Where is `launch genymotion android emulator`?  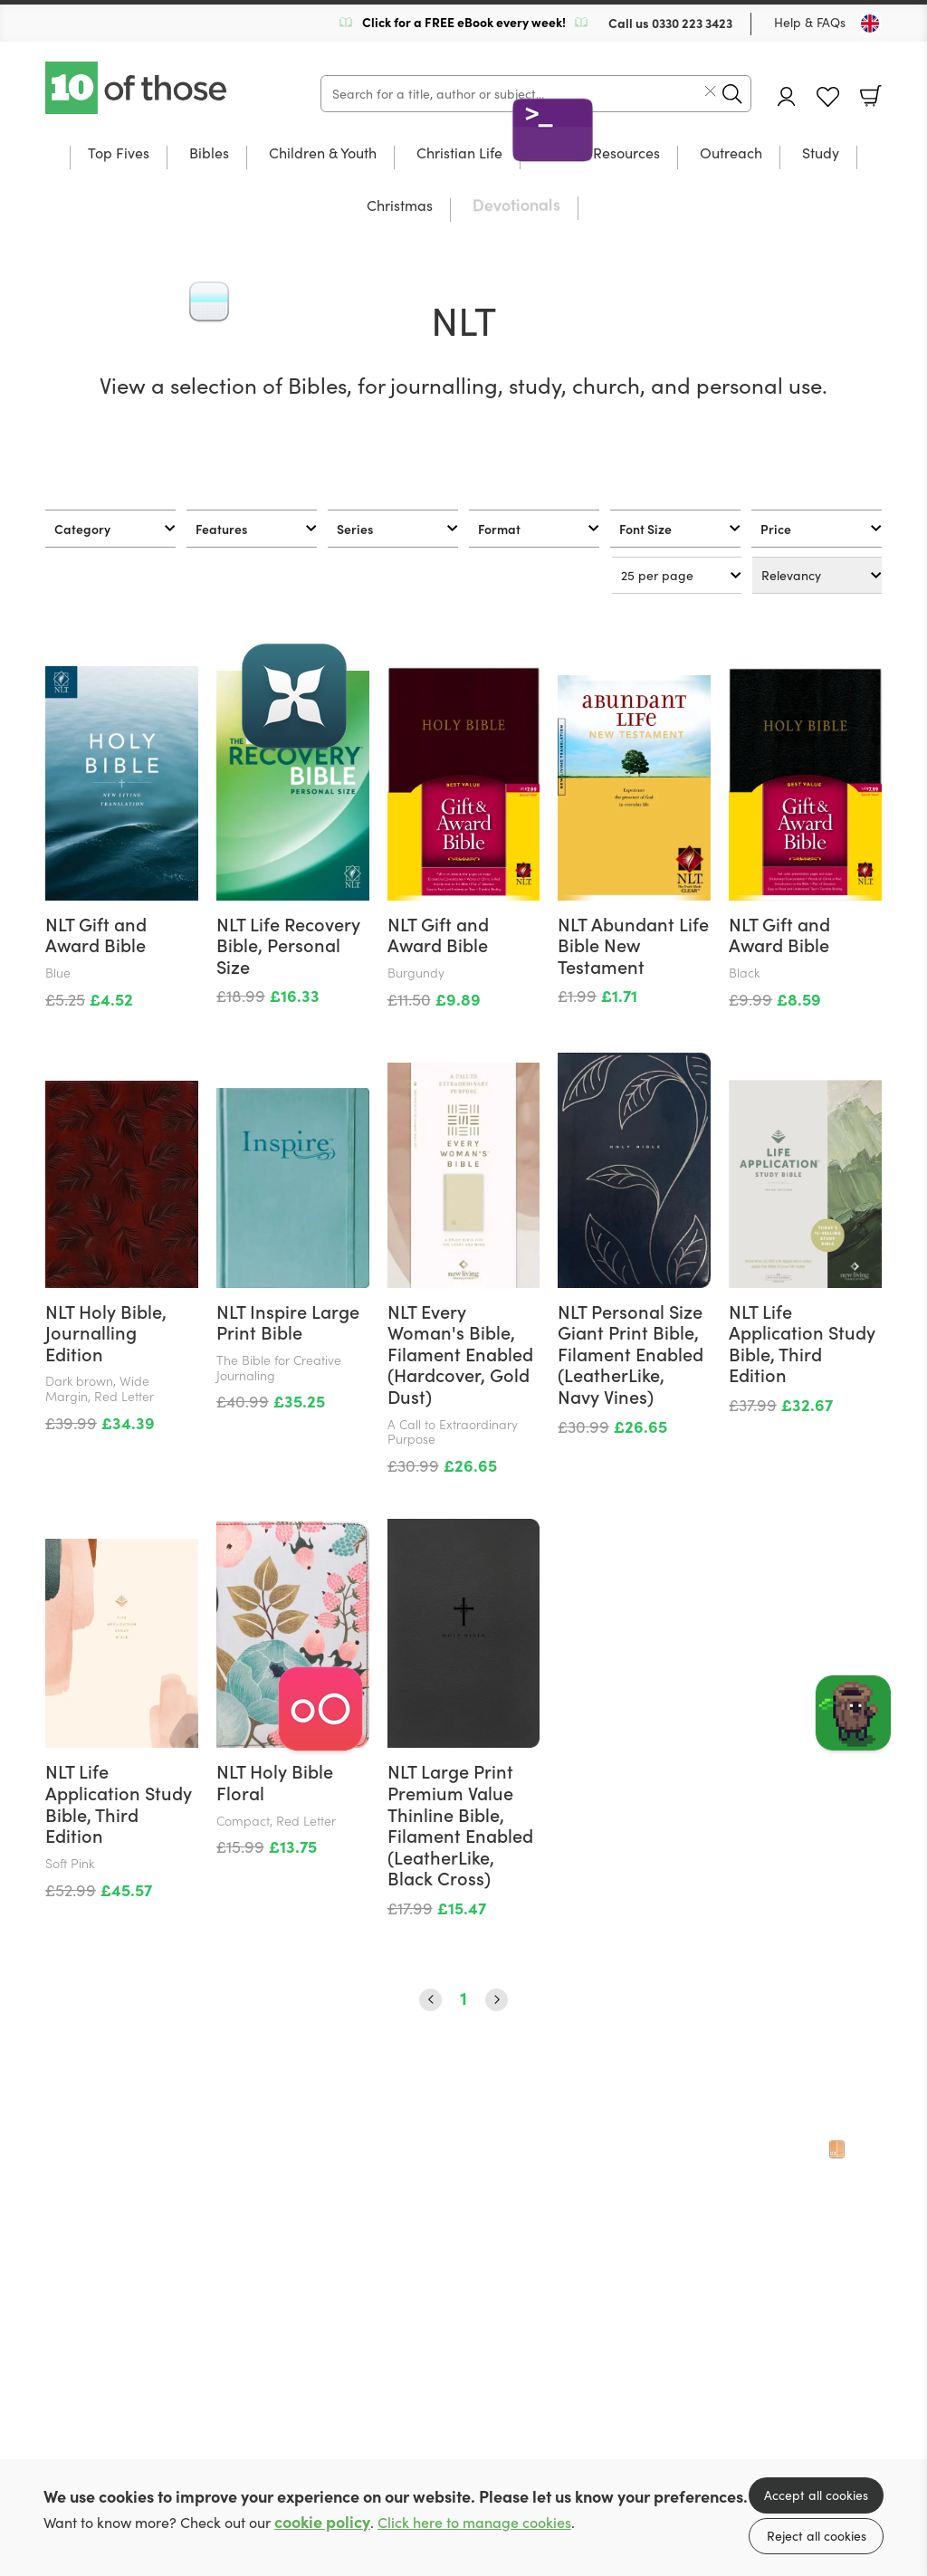 launch genymotion android emulator is located at coordinates (320, 1709).